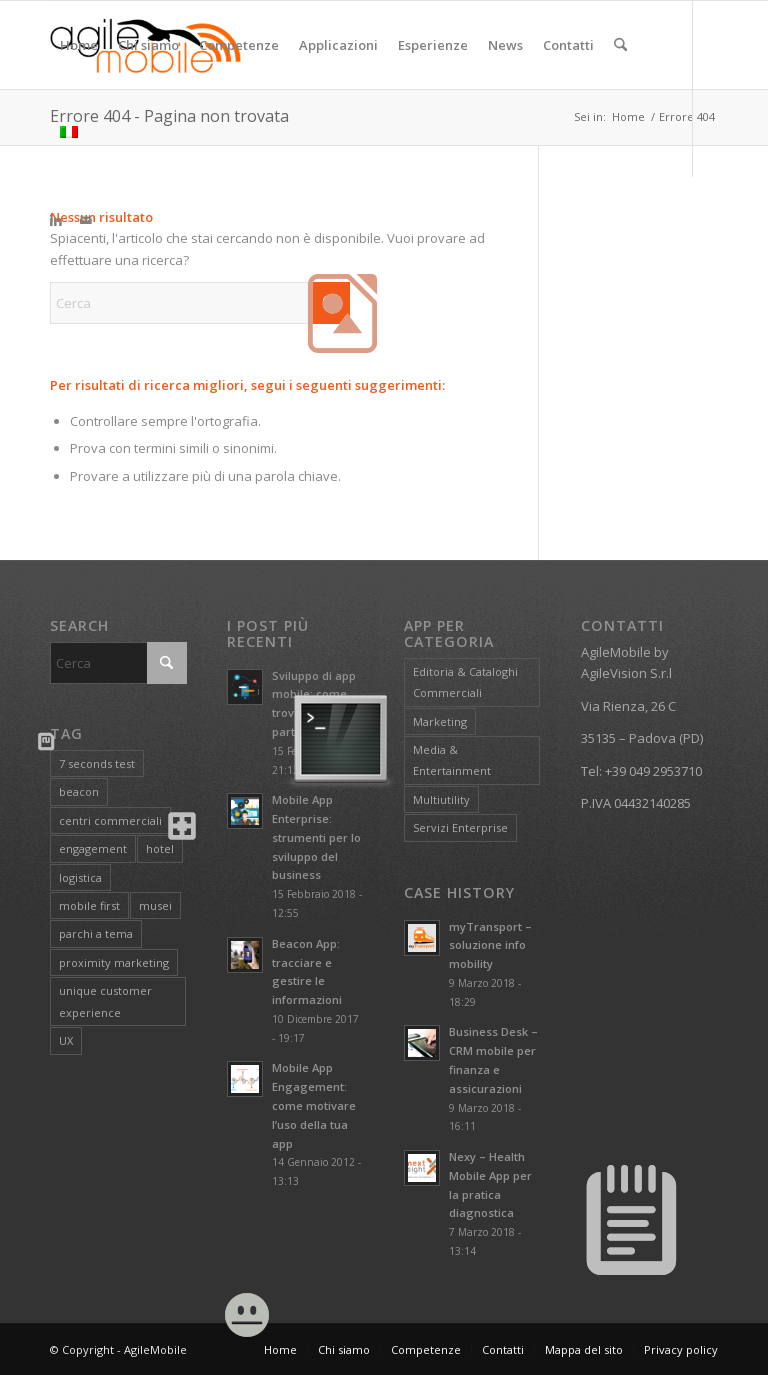 The height and width of the screenshot is (1375, 768). Describe the element at coordinates (628, 1220) in the screenshot. I see `open text editor application` at that location.